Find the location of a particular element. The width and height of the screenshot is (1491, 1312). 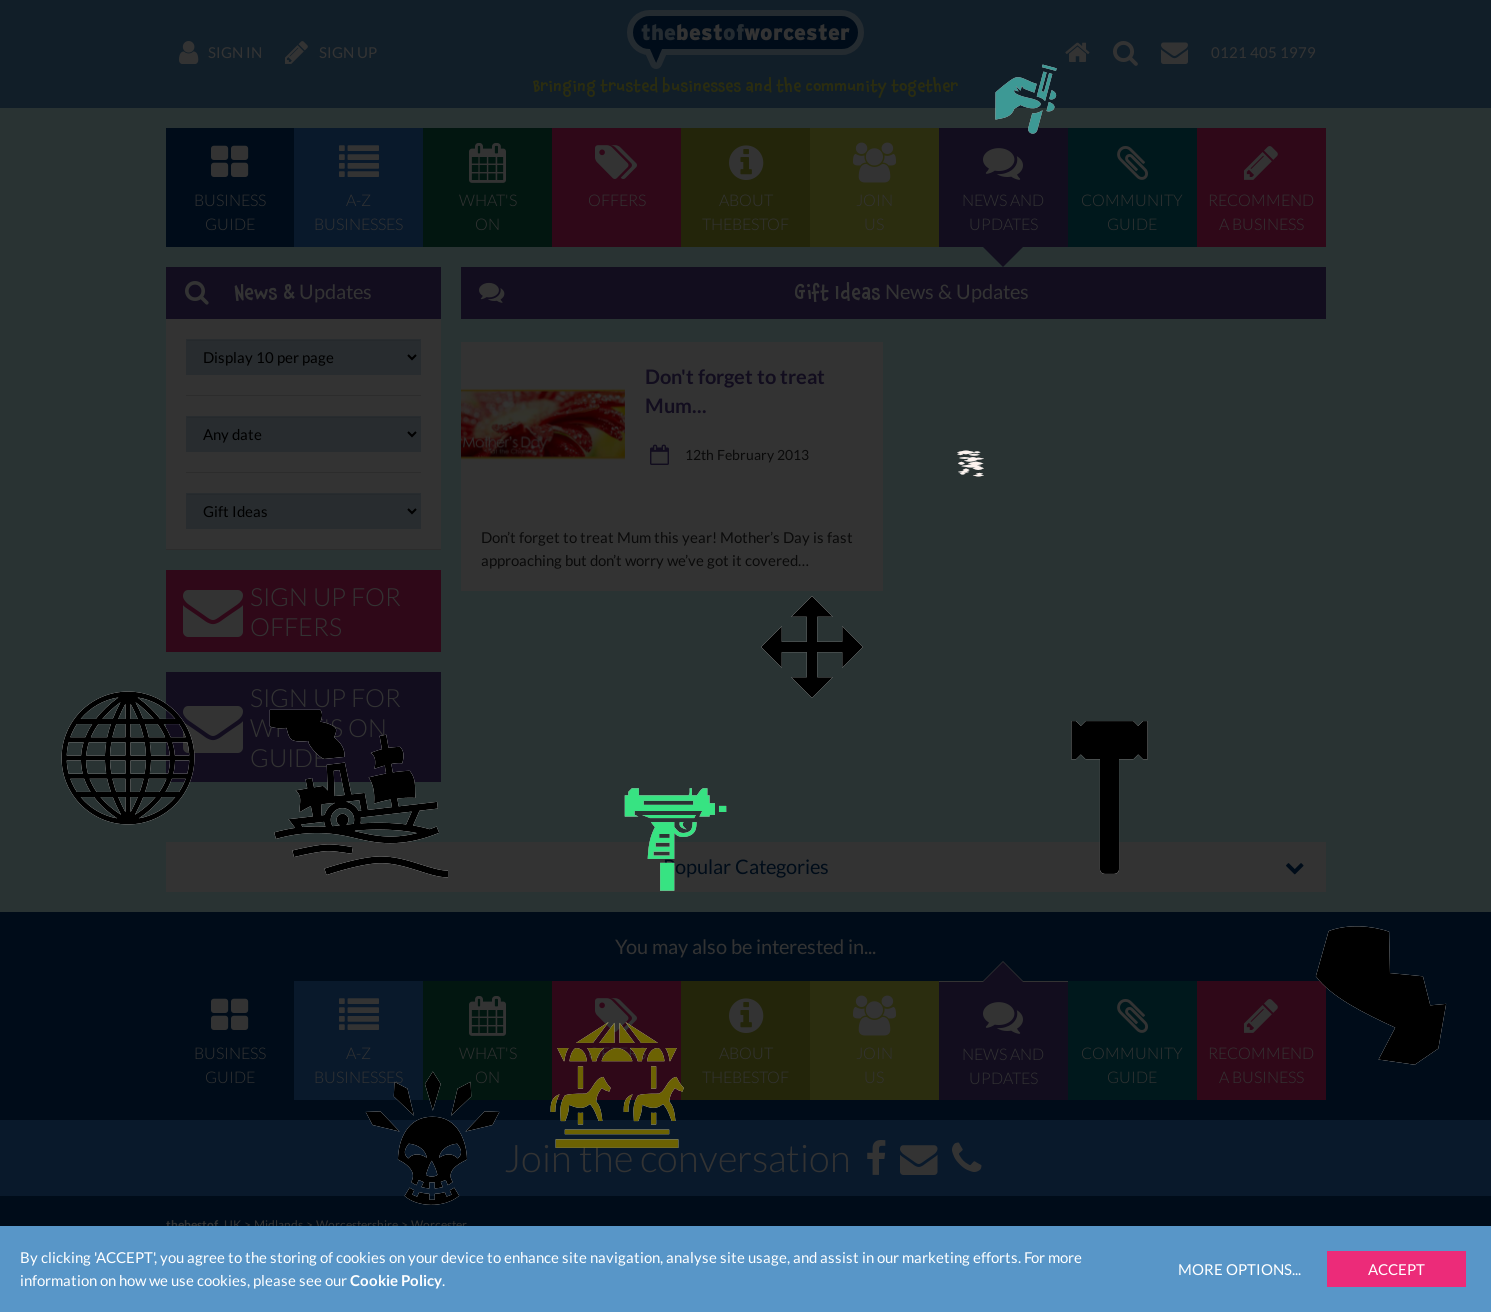

indicates a fun or casual death/game over state is located at coordinates (432, 1137).